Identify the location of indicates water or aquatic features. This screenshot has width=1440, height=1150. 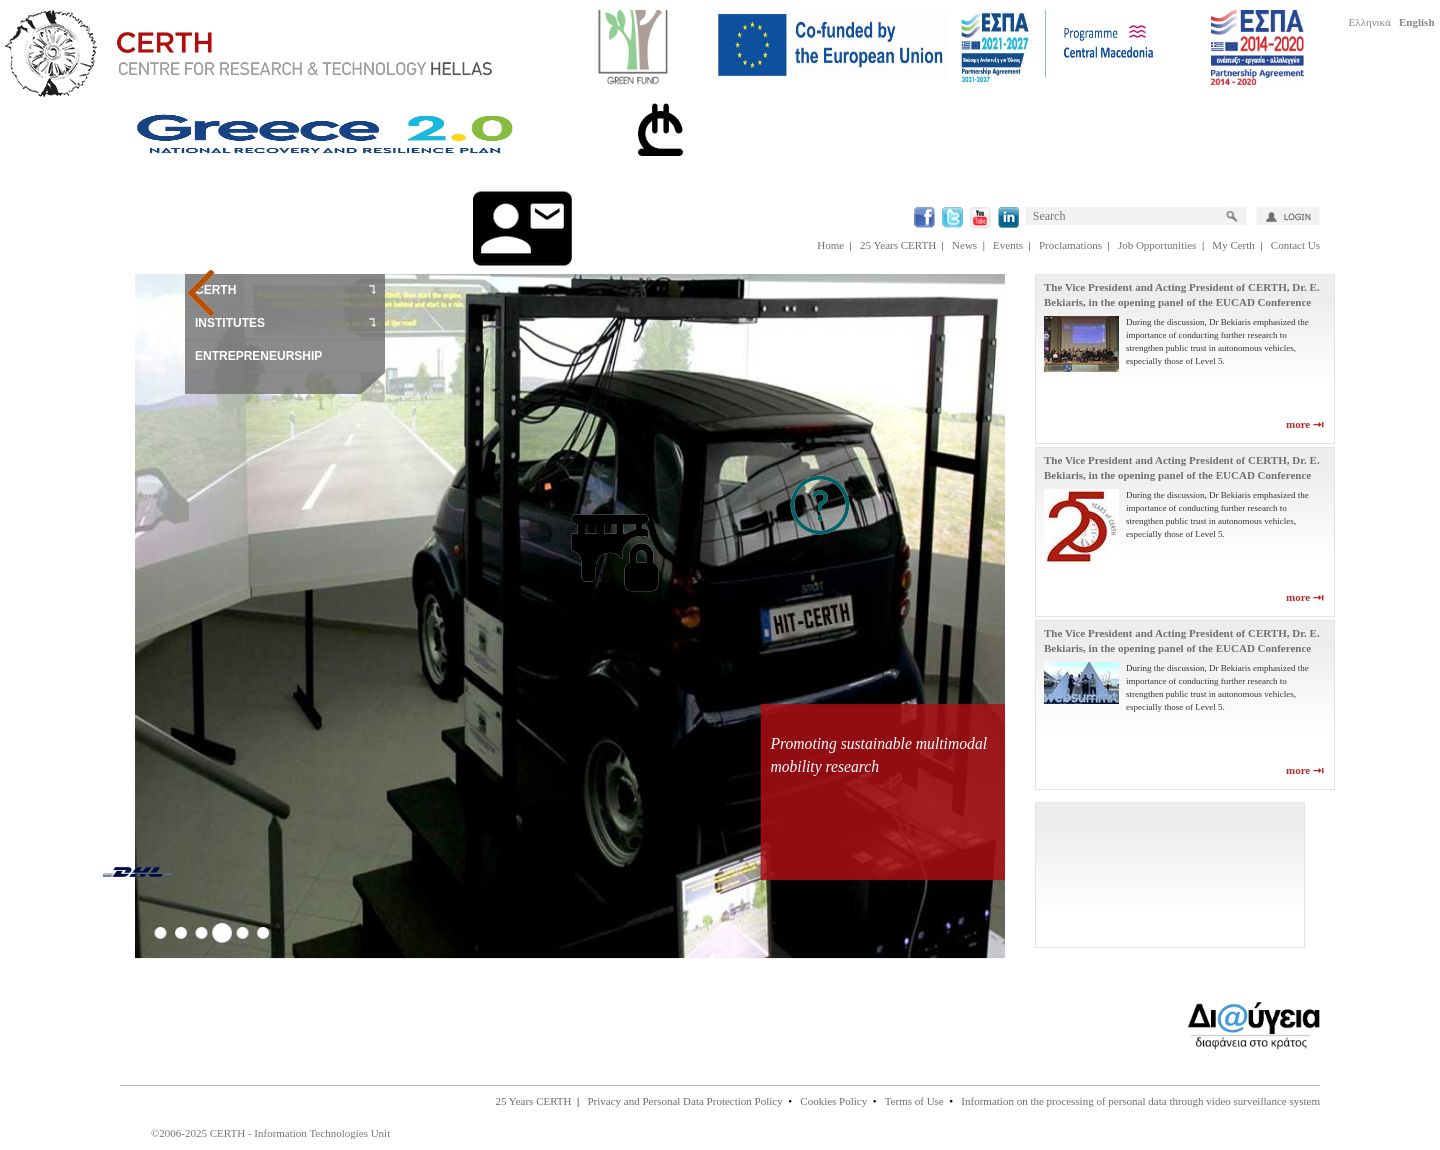
(1137, 31).